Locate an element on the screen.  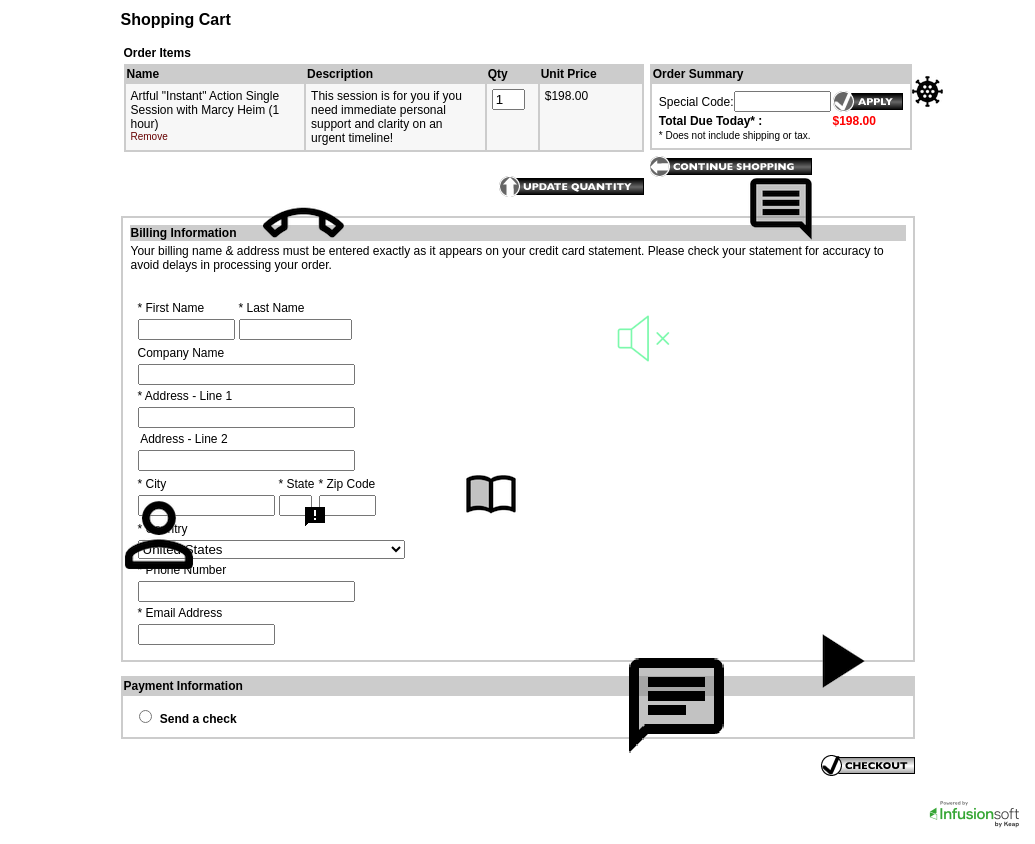
import contacts from address book is located at coordinates (491, 492).